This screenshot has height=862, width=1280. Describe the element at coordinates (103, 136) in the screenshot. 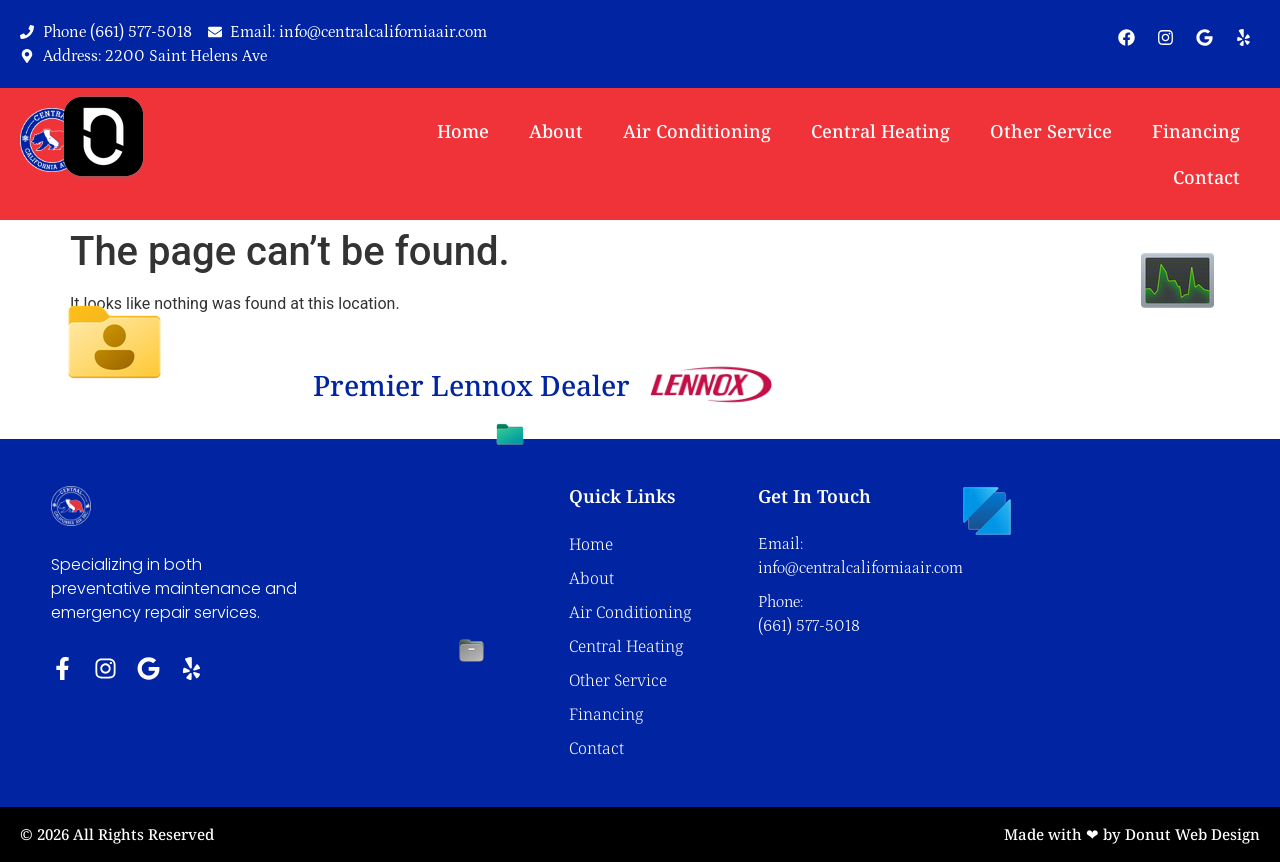

I see `open notesnook app` at that location.